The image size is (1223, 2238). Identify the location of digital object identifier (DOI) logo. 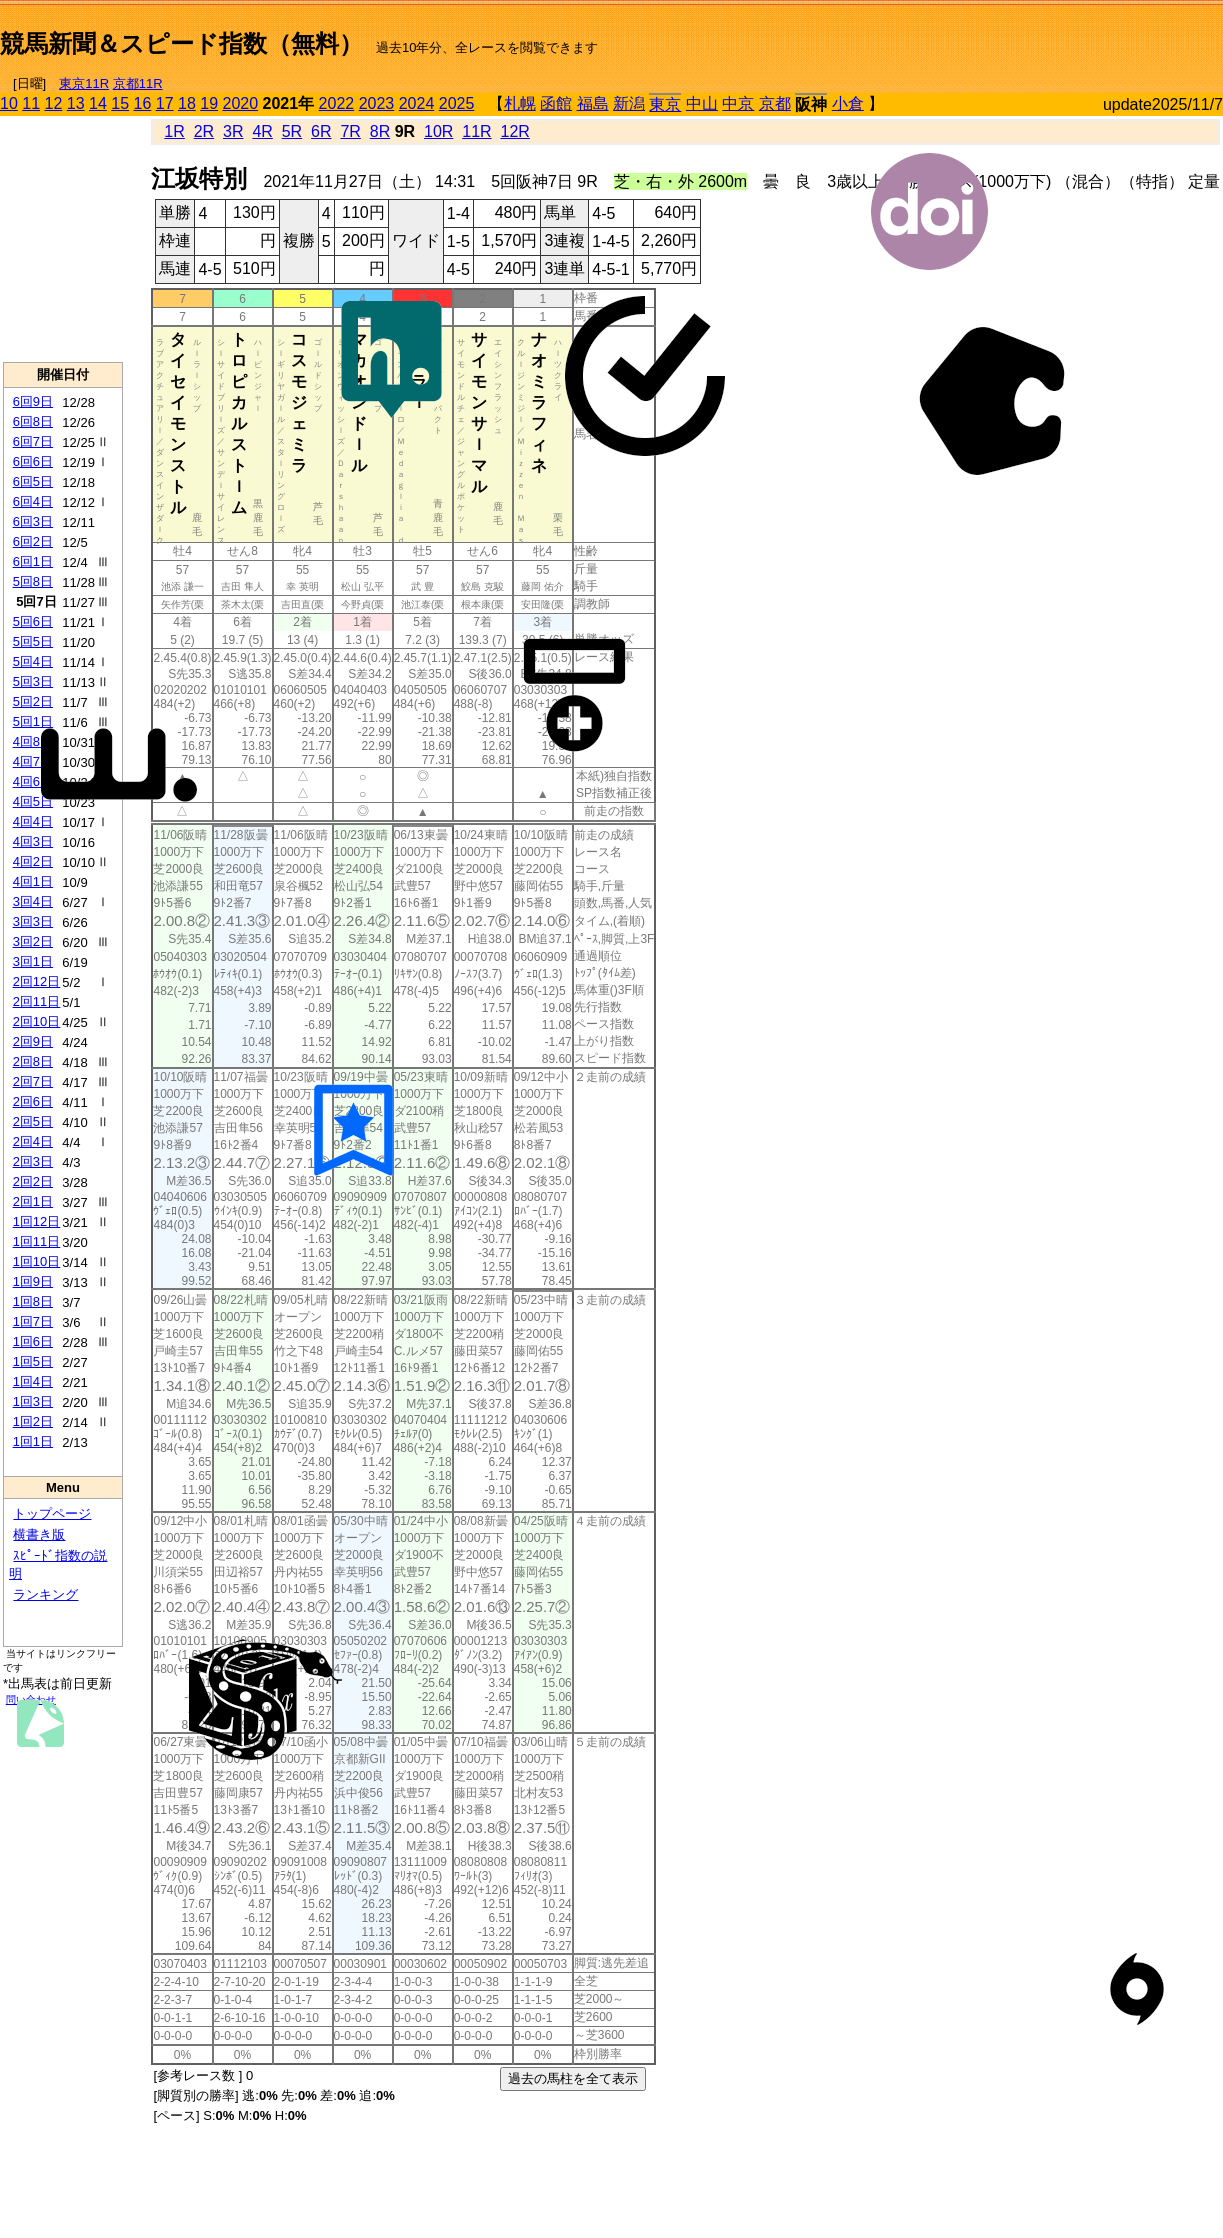
(929, 211).